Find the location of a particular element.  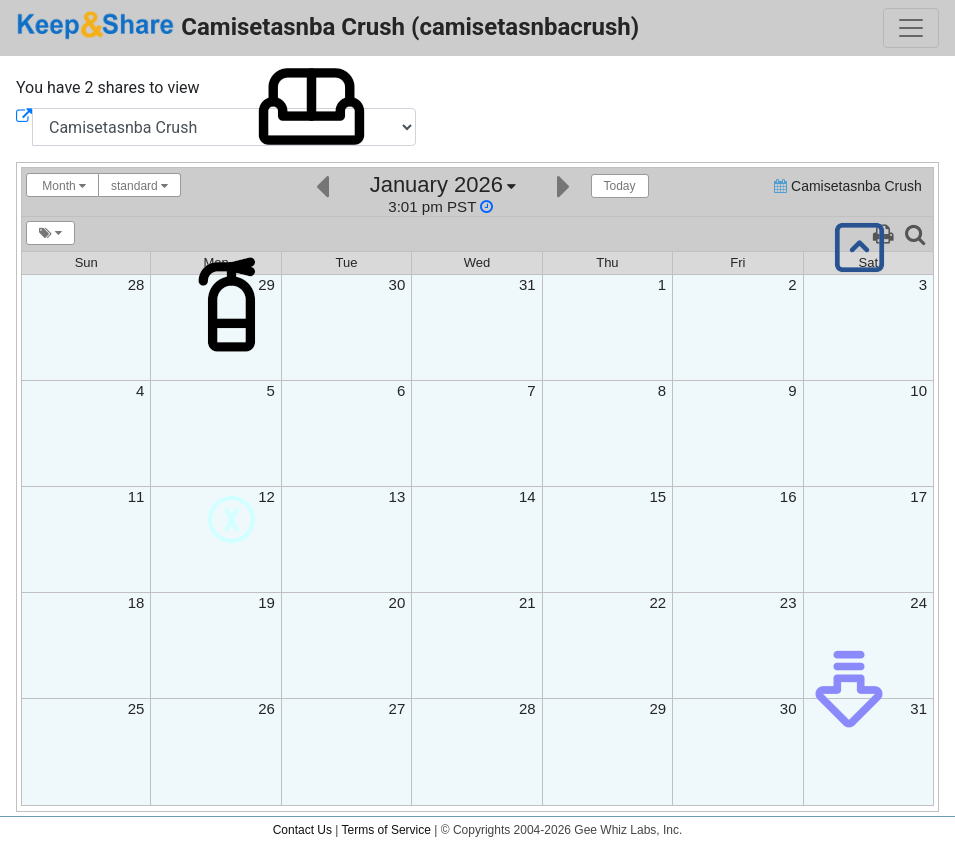

collapse or minimize a section is located at coordinates (859, 247).